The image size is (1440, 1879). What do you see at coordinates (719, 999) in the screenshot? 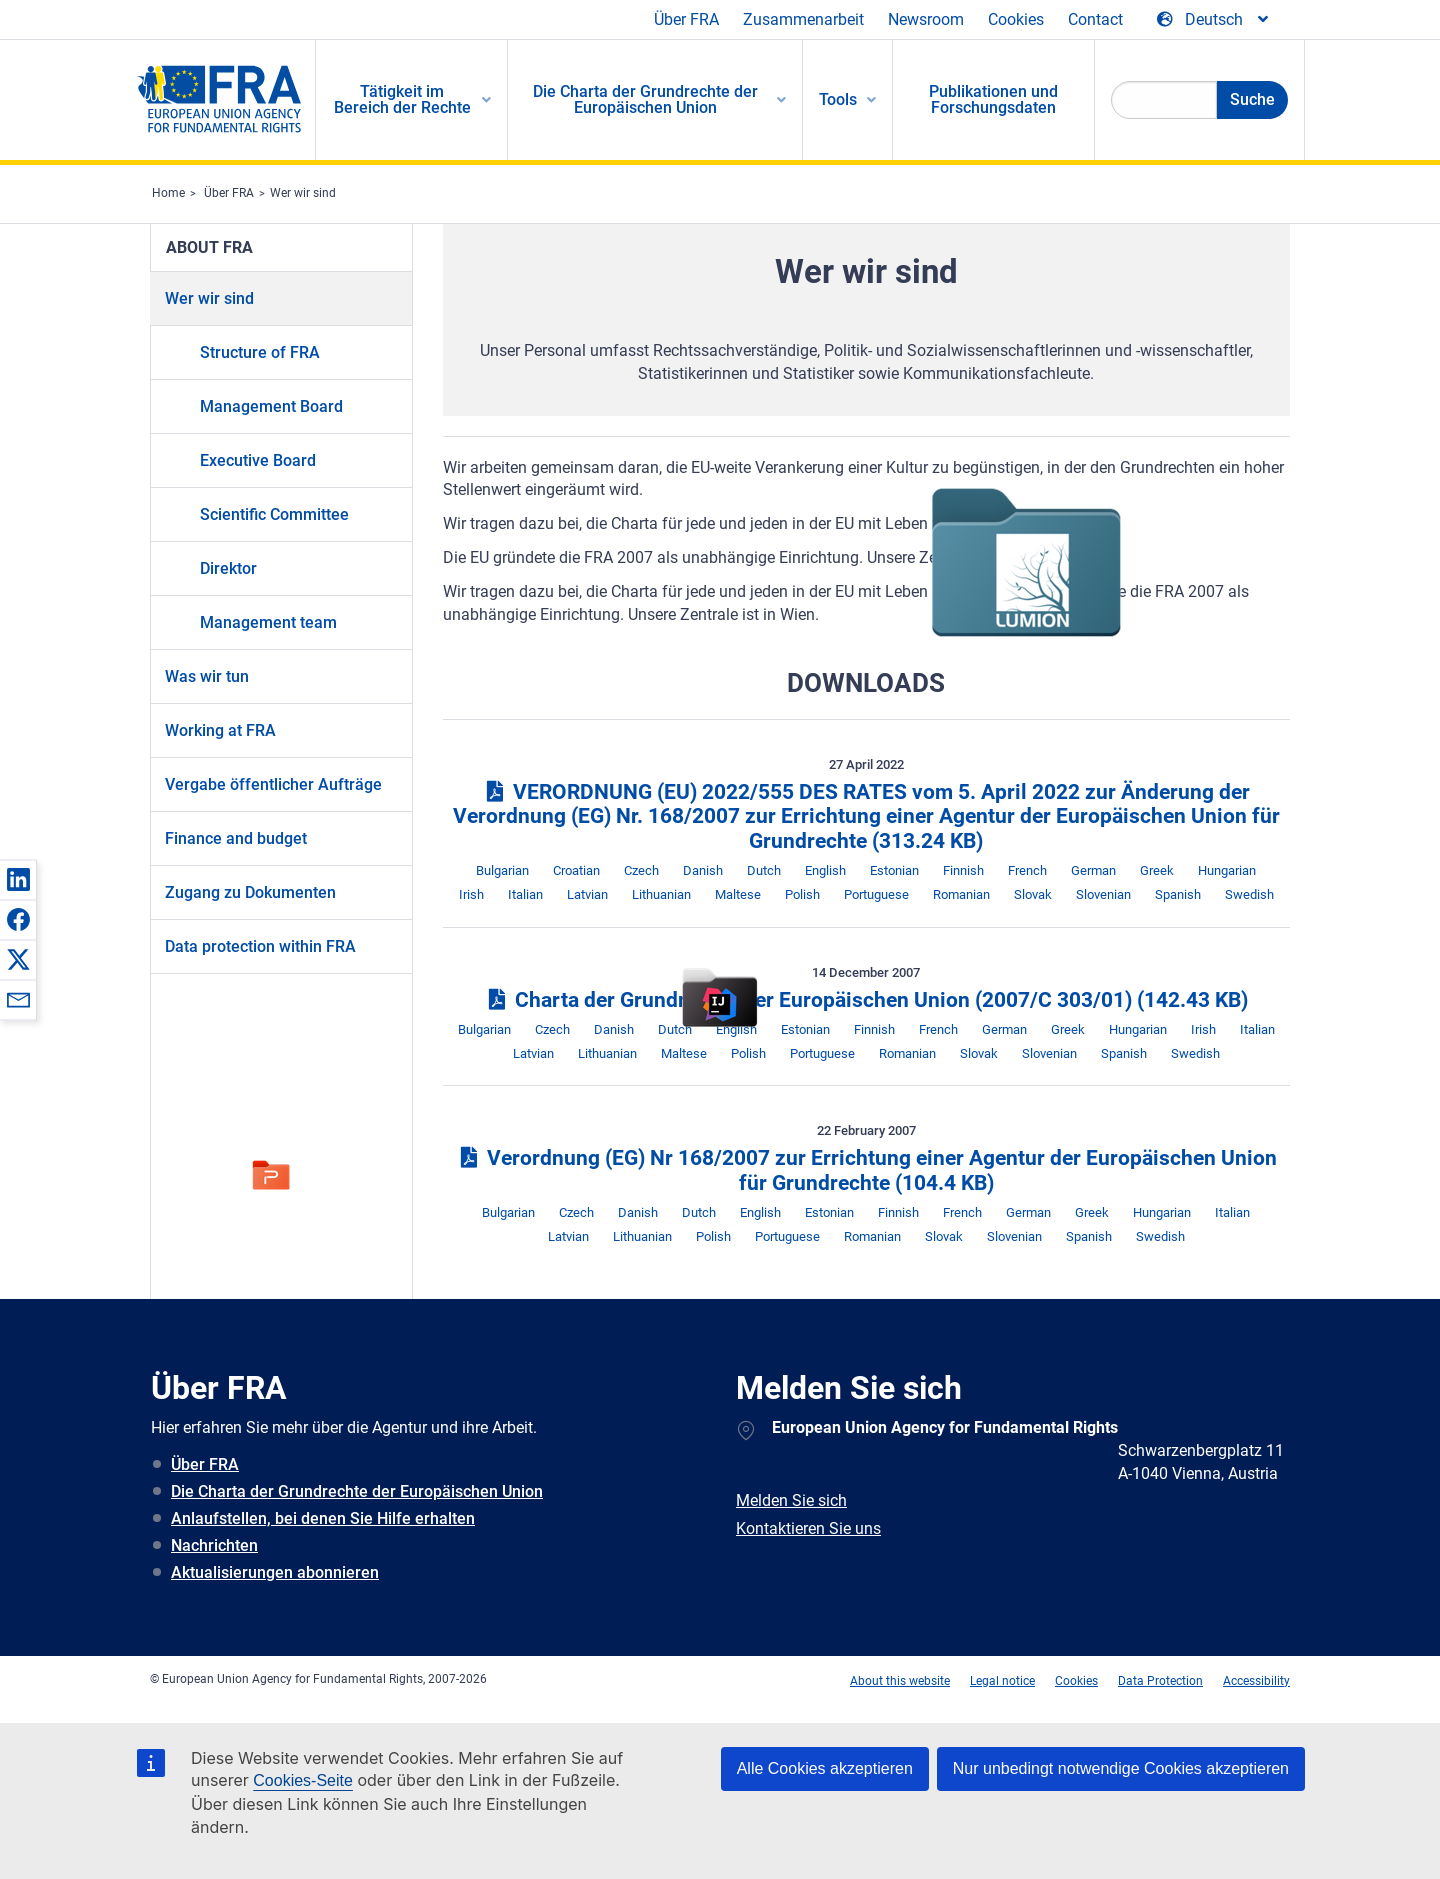
I see `open folder containing IntelliJ IDEA projects` at bounding box center [719, 999].